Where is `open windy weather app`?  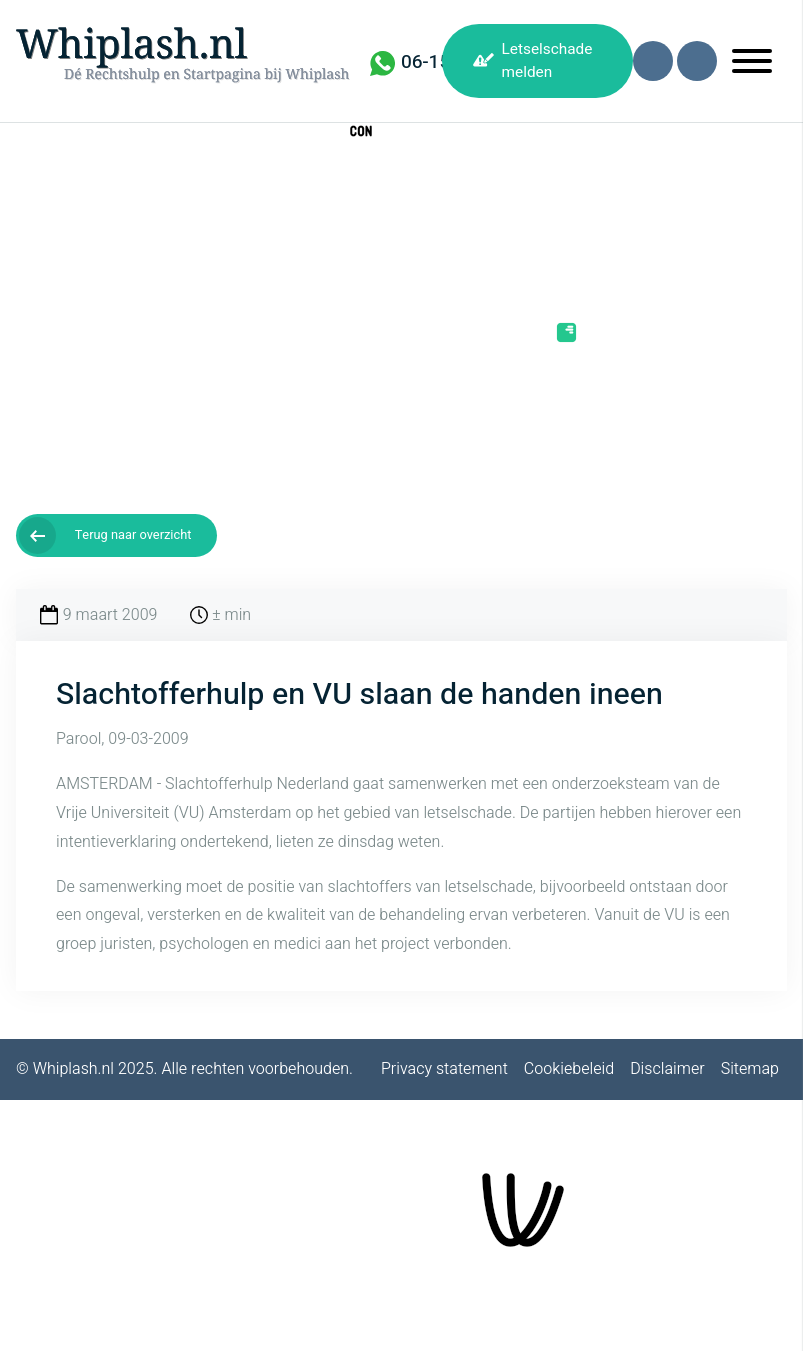 open windy weather app is located at coordinates (523, 1210).